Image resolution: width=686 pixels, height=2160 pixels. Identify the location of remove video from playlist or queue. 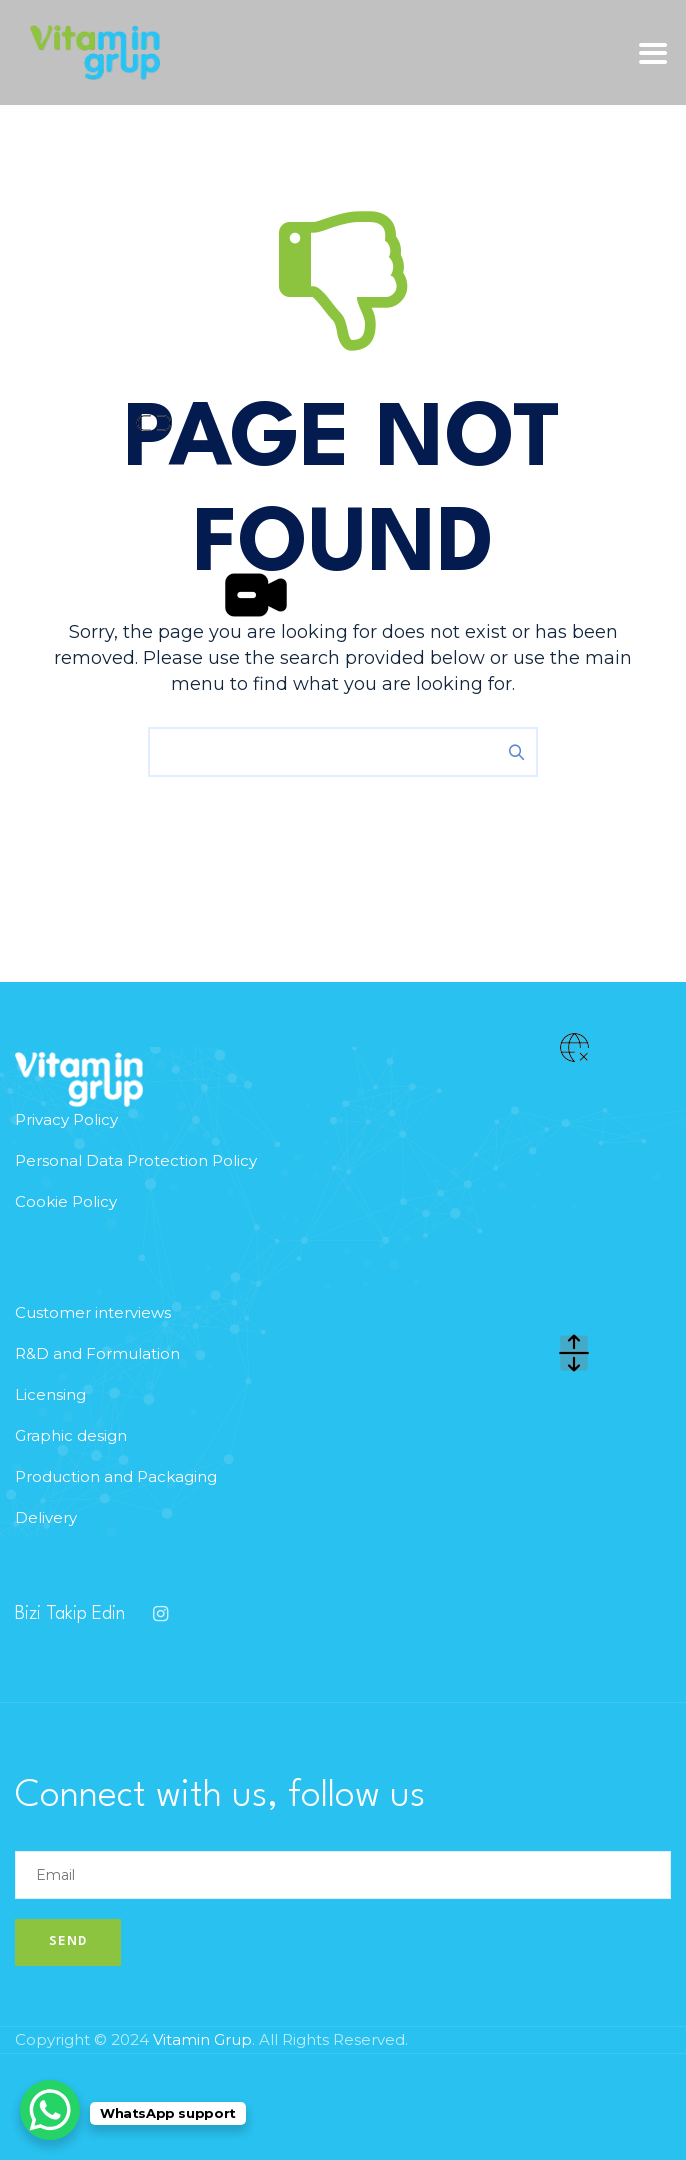
(256, 595).